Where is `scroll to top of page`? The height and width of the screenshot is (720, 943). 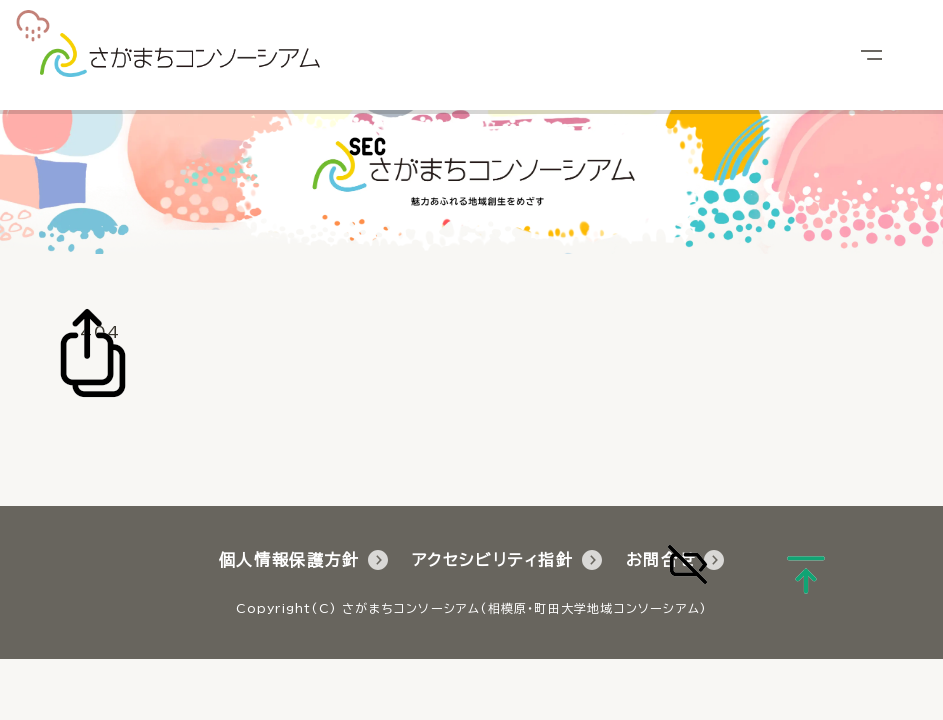
scroll to top of page is located at coordinates (806, 575).